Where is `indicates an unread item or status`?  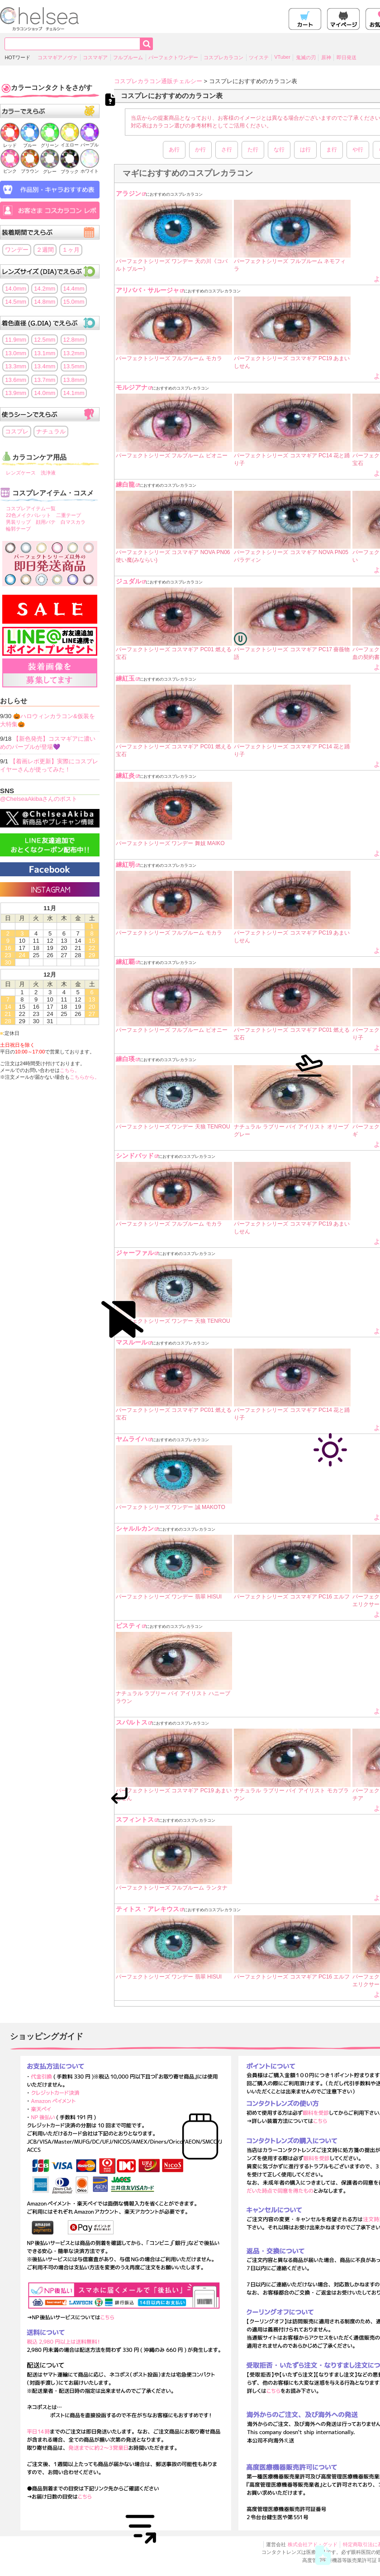 indicates an unread item or status is located at coordinates (240, 639).